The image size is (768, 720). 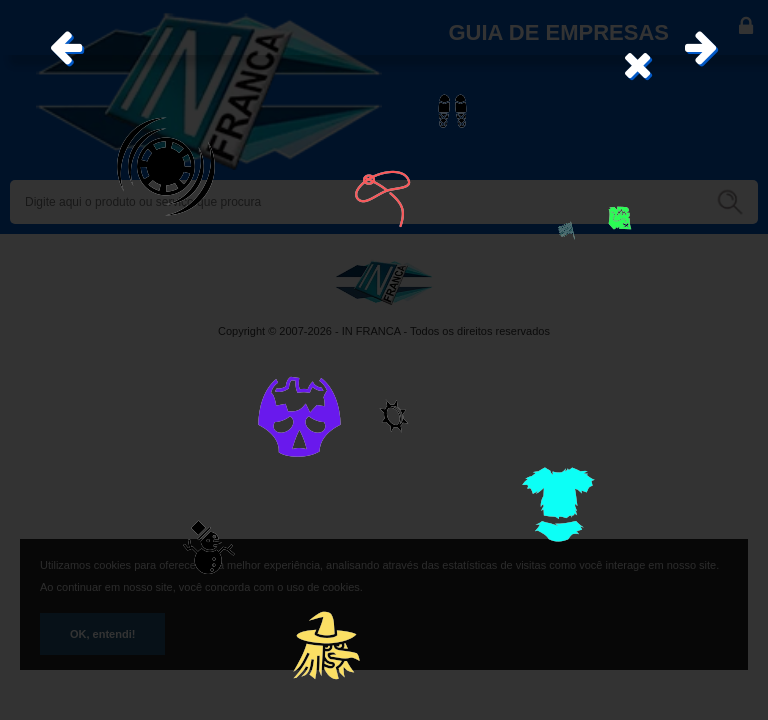 I want to click on equip a spiked collar accessory to your pet or character, so click(x=394, y=416).